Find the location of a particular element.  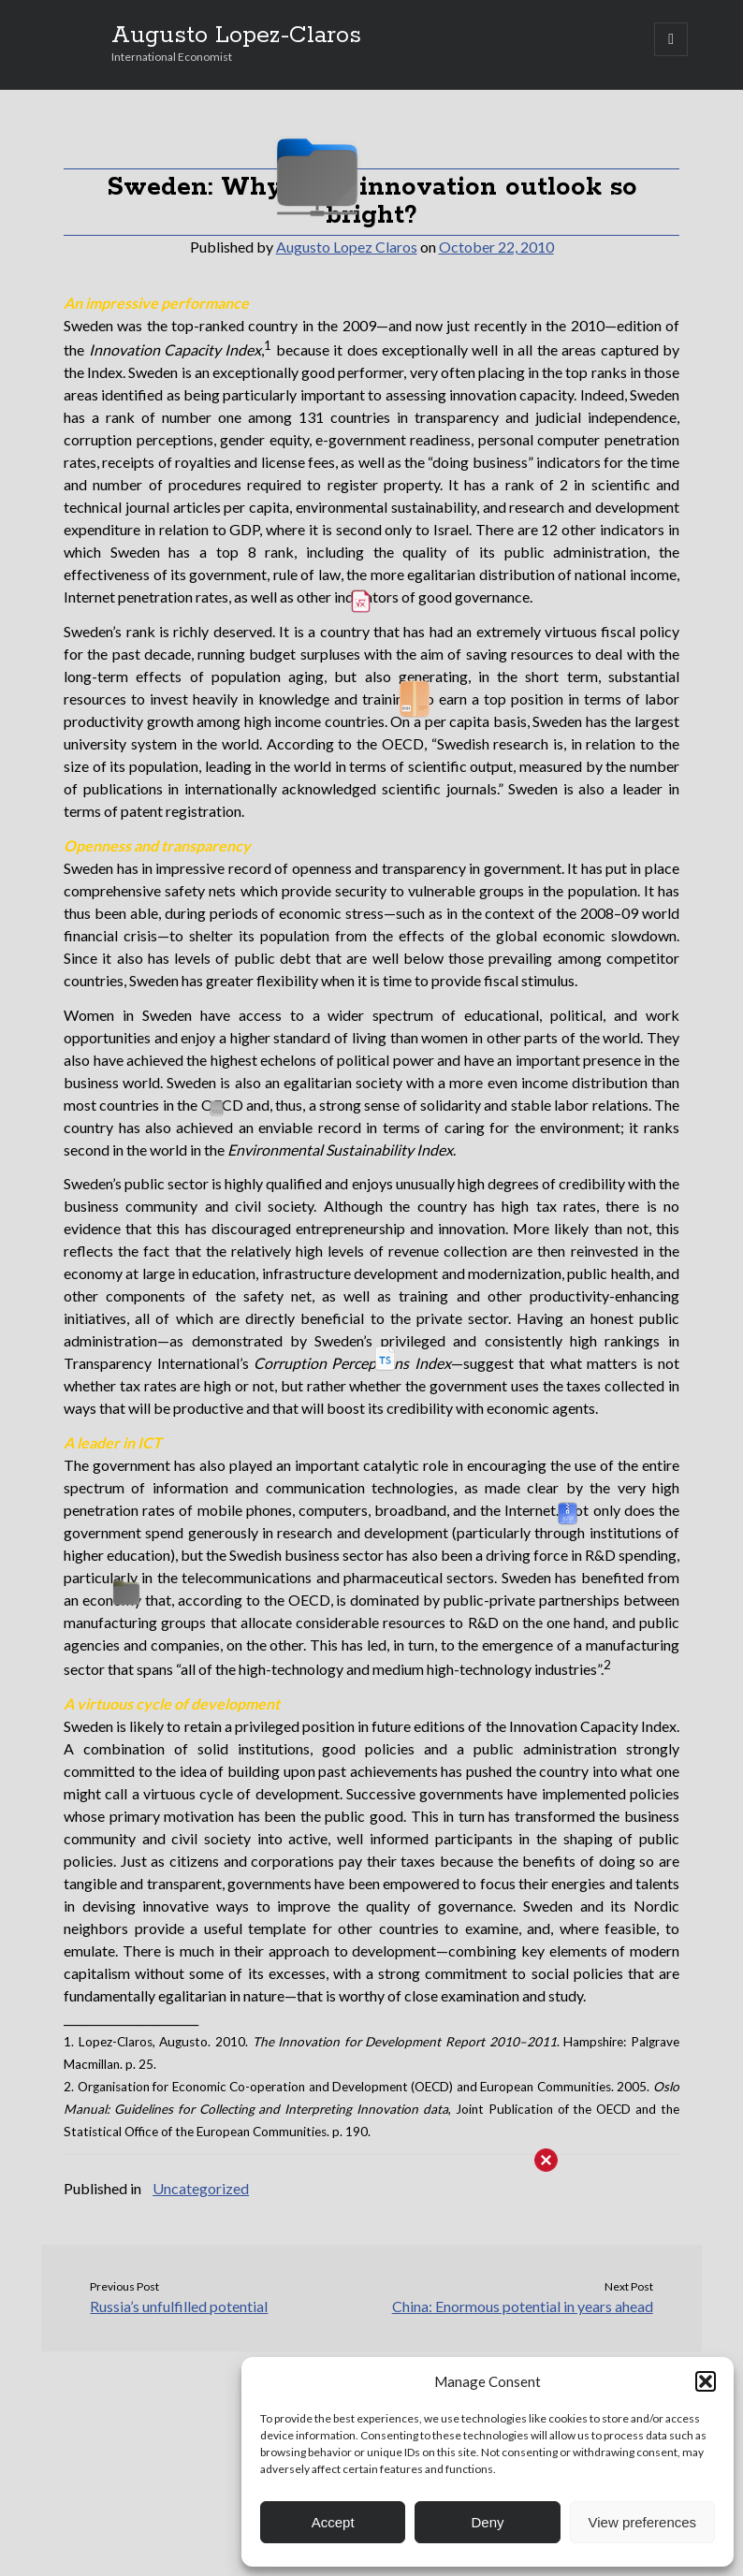

access a remote or network folder is located at coordinates (317, 176).